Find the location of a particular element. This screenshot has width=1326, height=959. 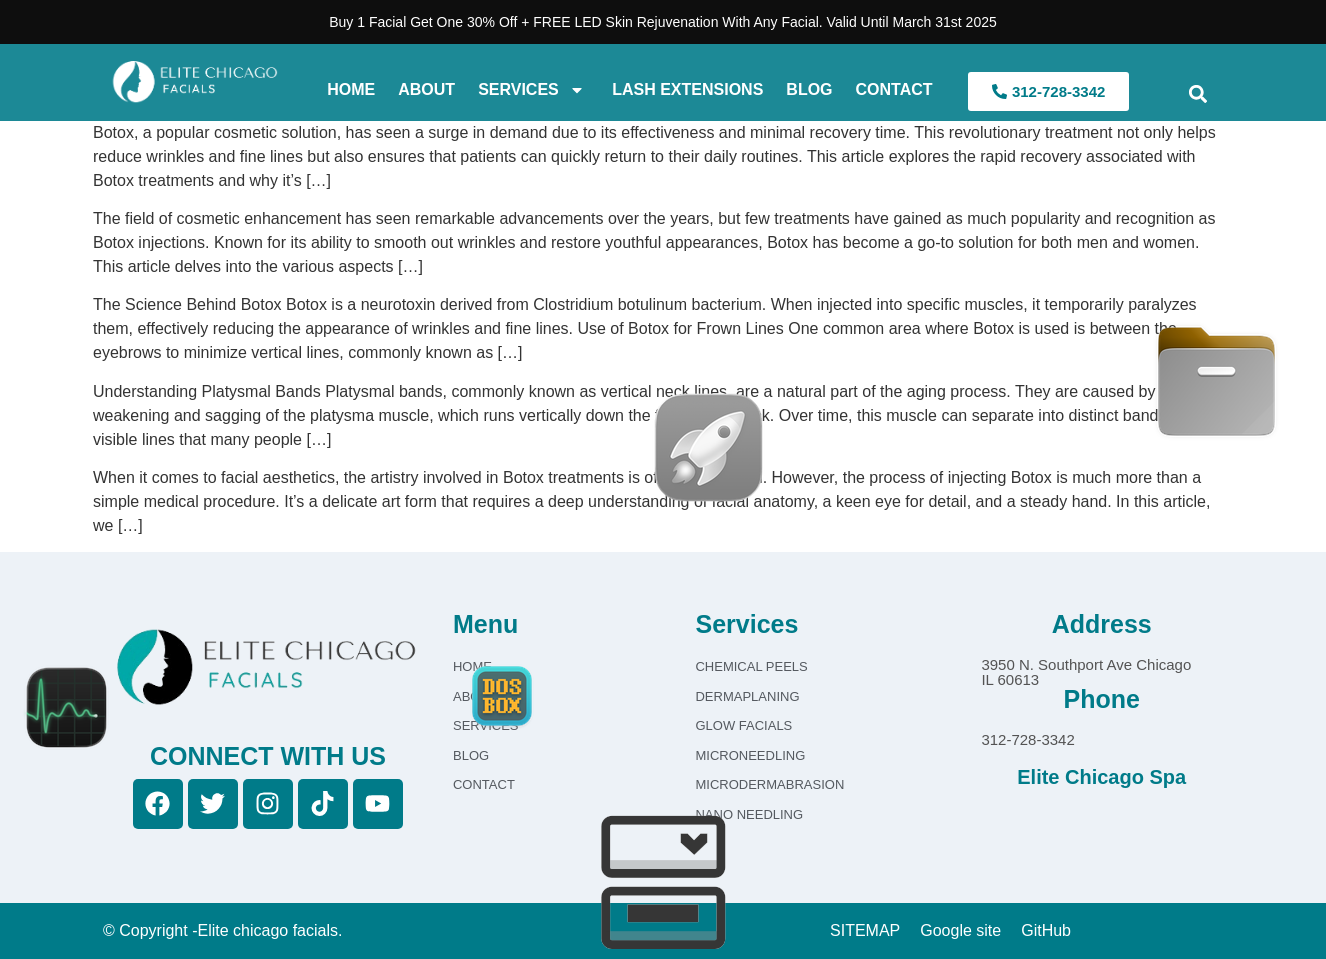

open the games app or game center is located at coordinates (708, 447).